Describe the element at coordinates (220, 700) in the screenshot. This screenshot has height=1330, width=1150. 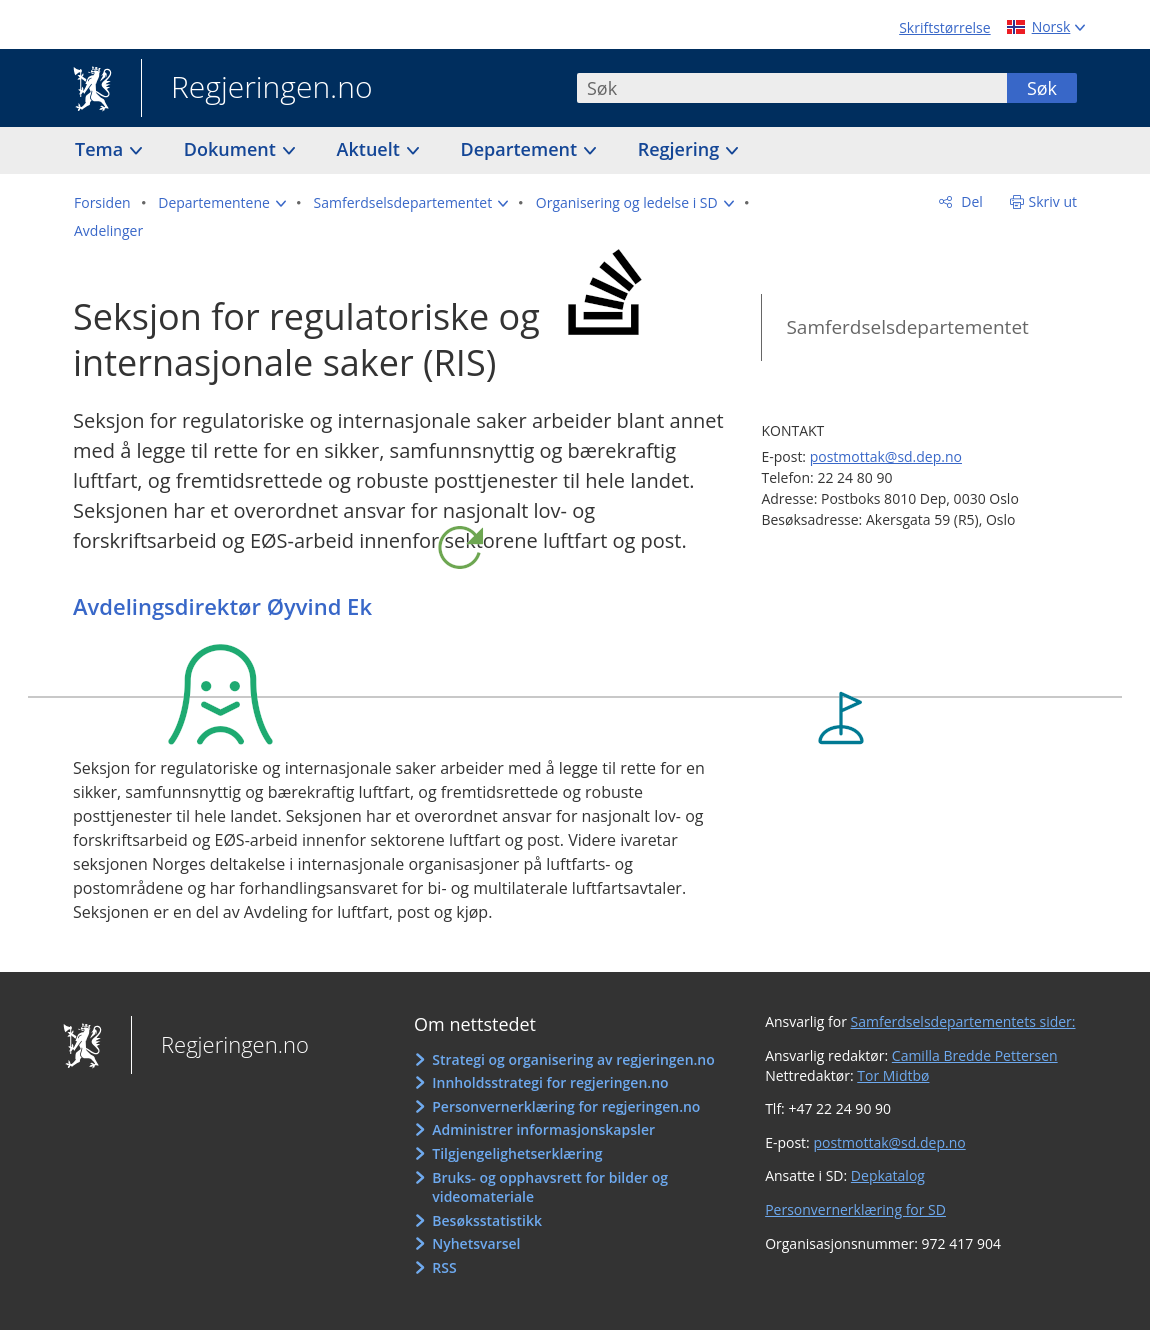
I see `indicates linux operating system compatibility` at that location.